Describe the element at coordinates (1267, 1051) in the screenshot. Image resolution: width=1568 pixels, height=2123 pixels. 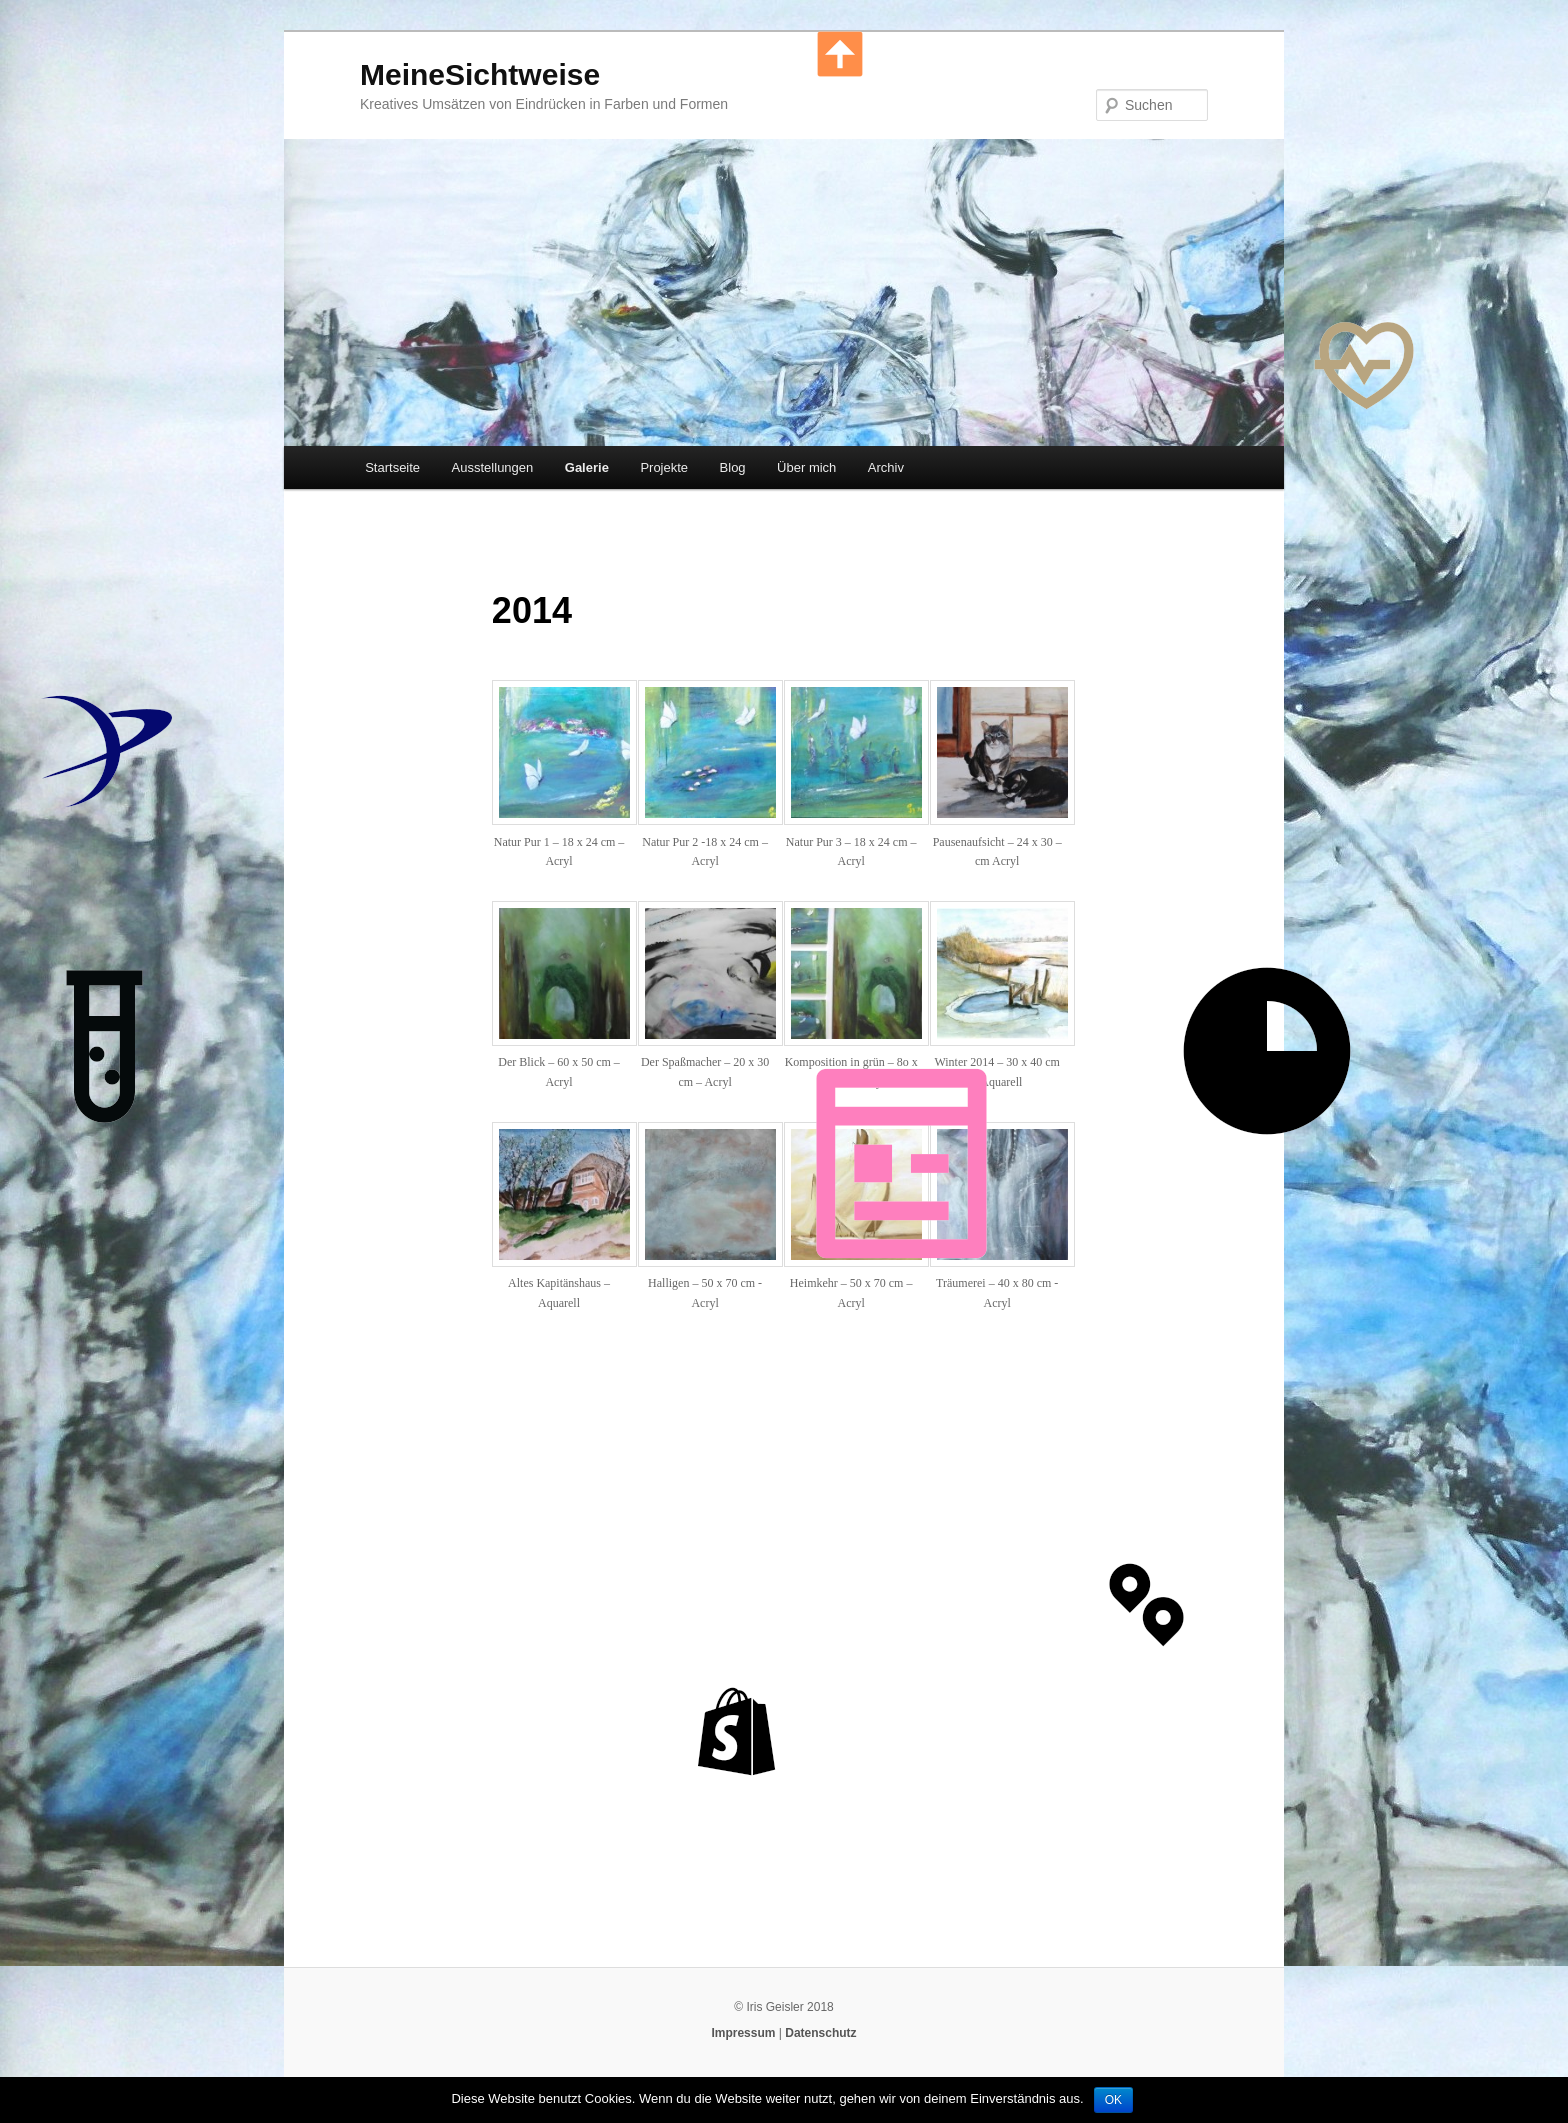
I see `indicates 25% progress or completion status` at that location.